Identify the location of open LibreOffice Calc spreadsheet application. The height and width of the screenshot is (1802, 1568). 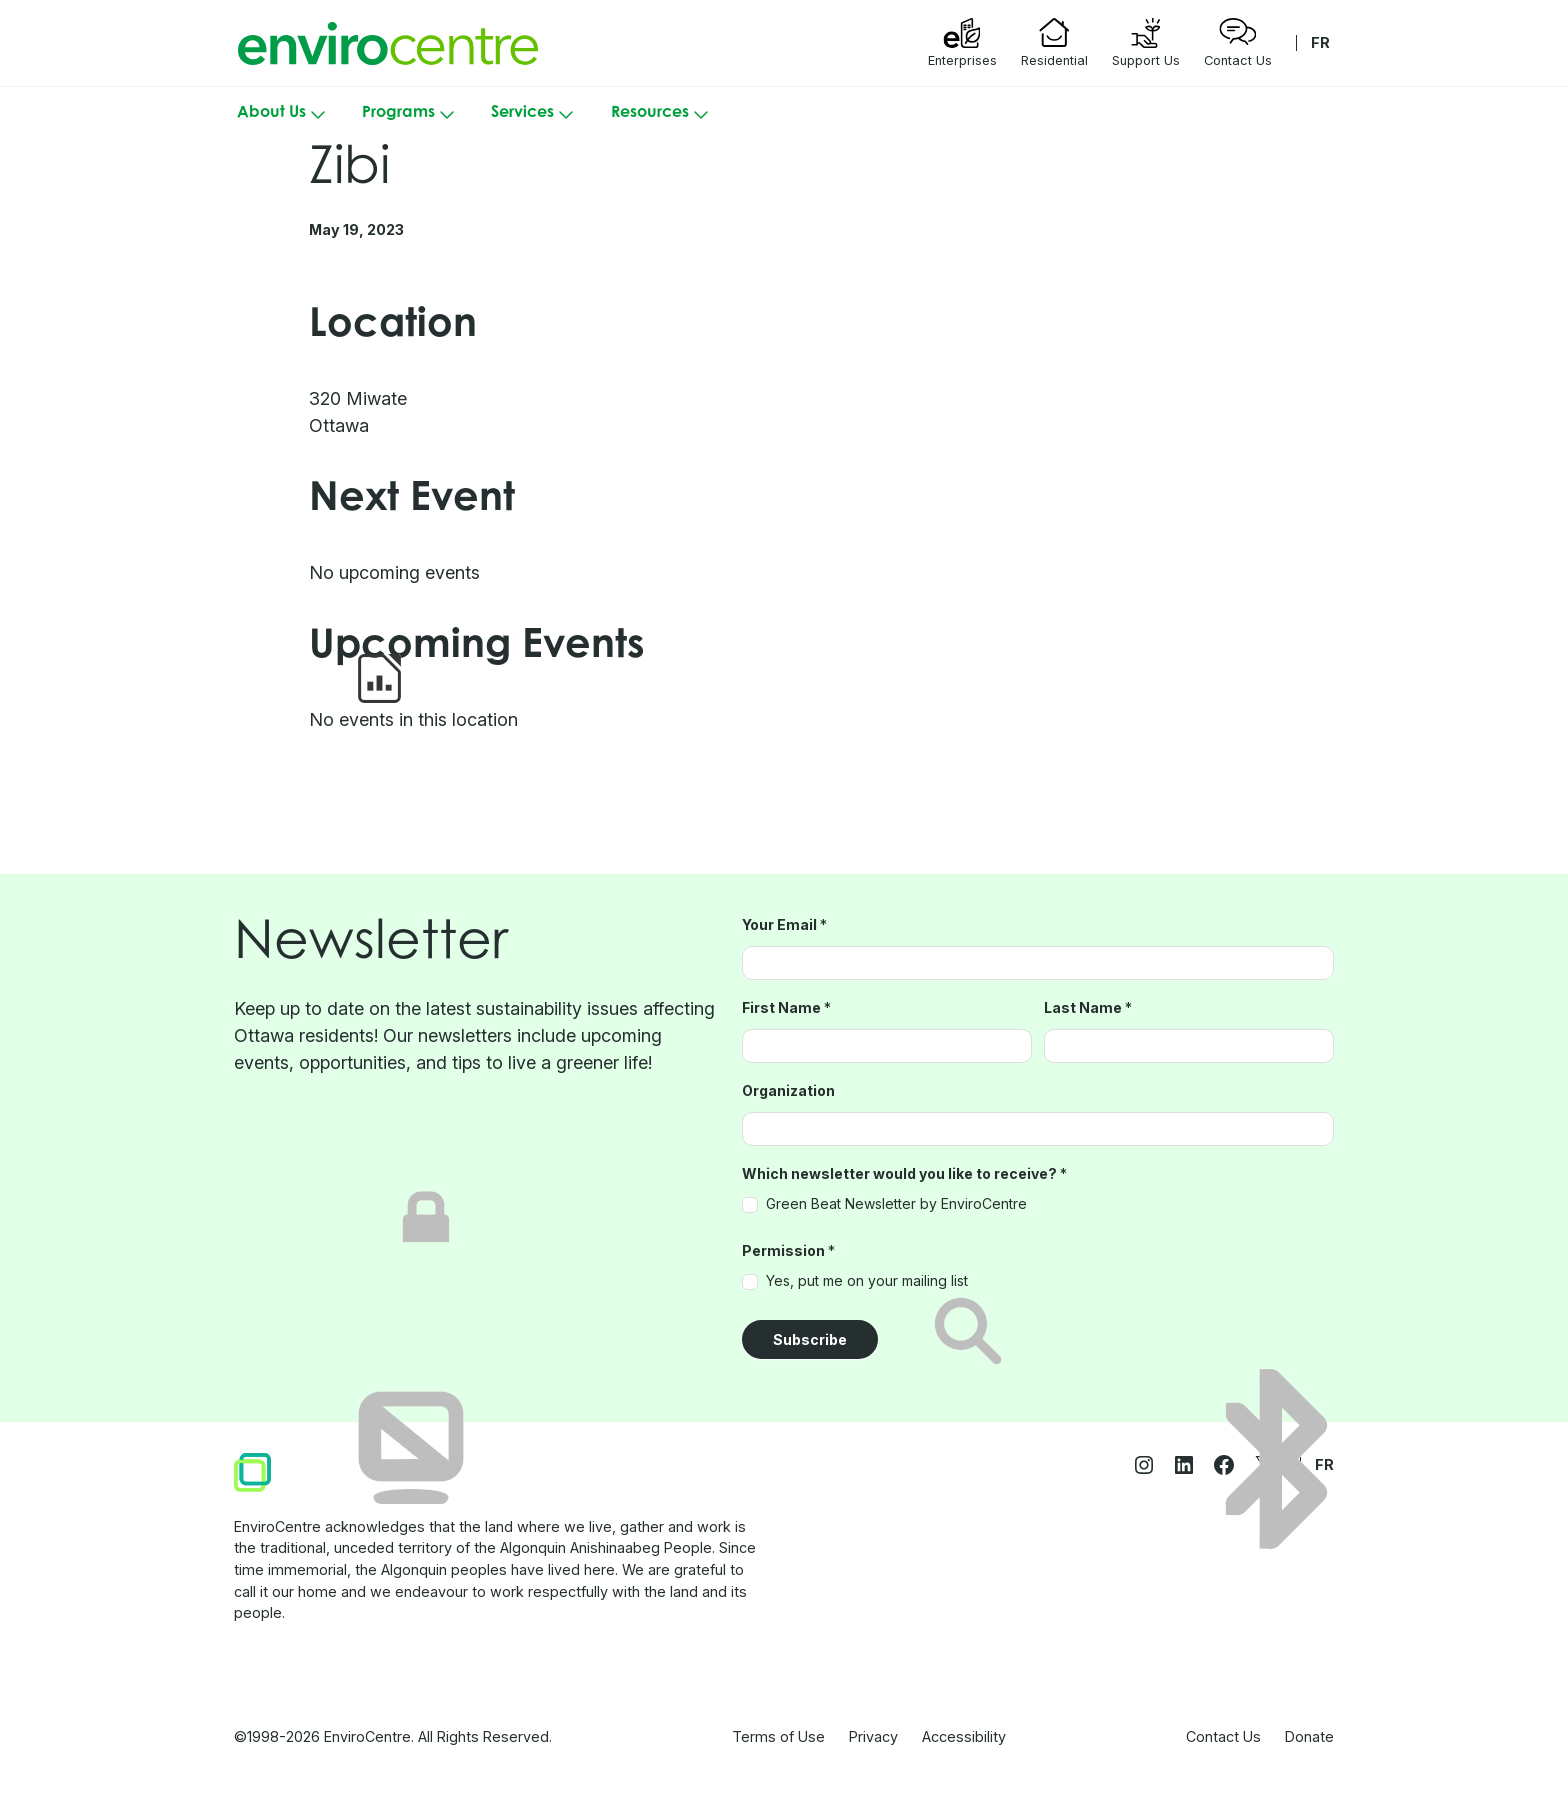
(379, 678).